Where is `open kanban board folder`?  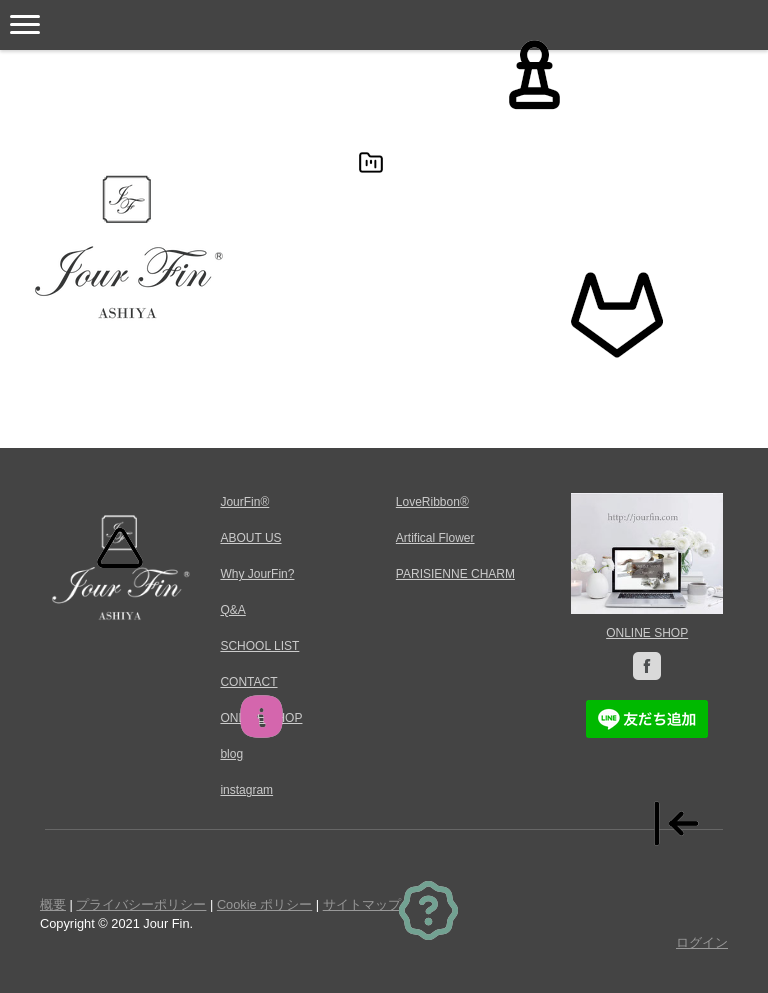
open kanban board folder is located at coordinates (371, 163).